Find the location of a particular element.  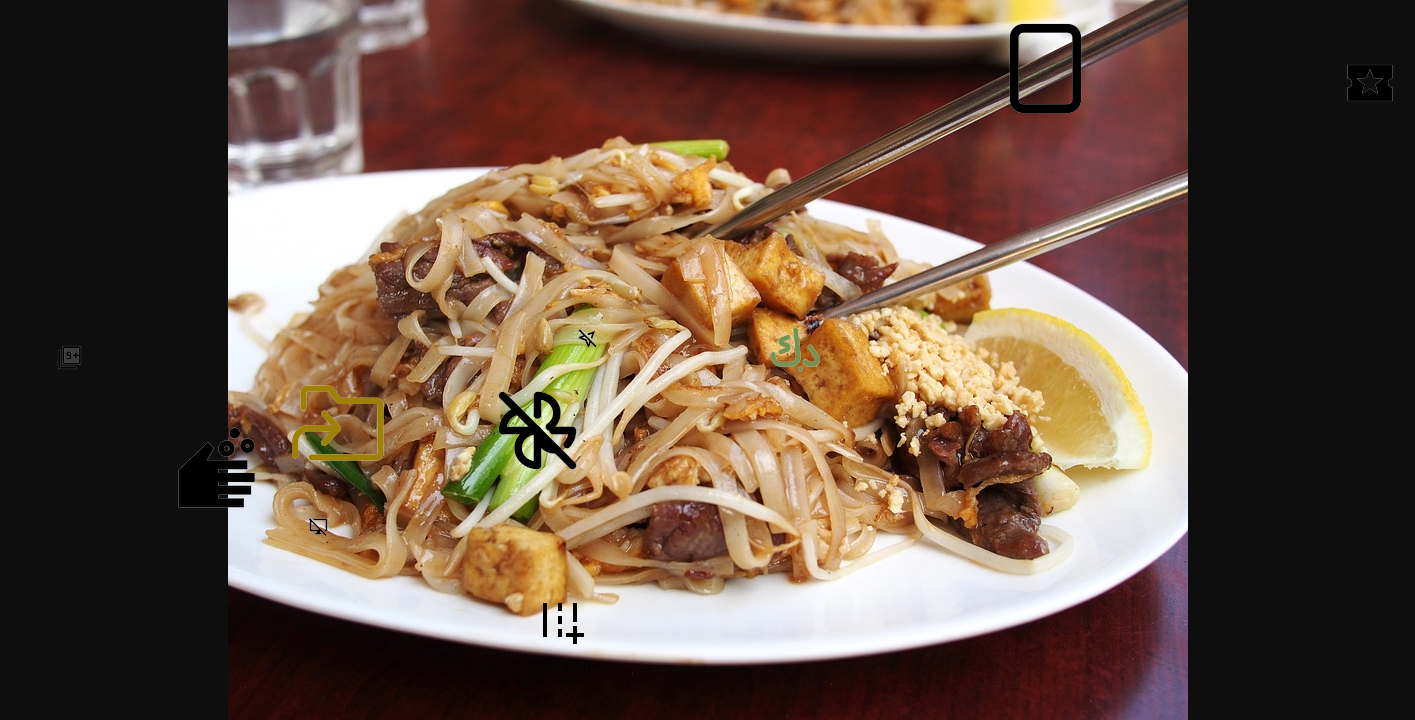

indicates 9 or more items in a stack or collection is located at coordinates (69, 357).